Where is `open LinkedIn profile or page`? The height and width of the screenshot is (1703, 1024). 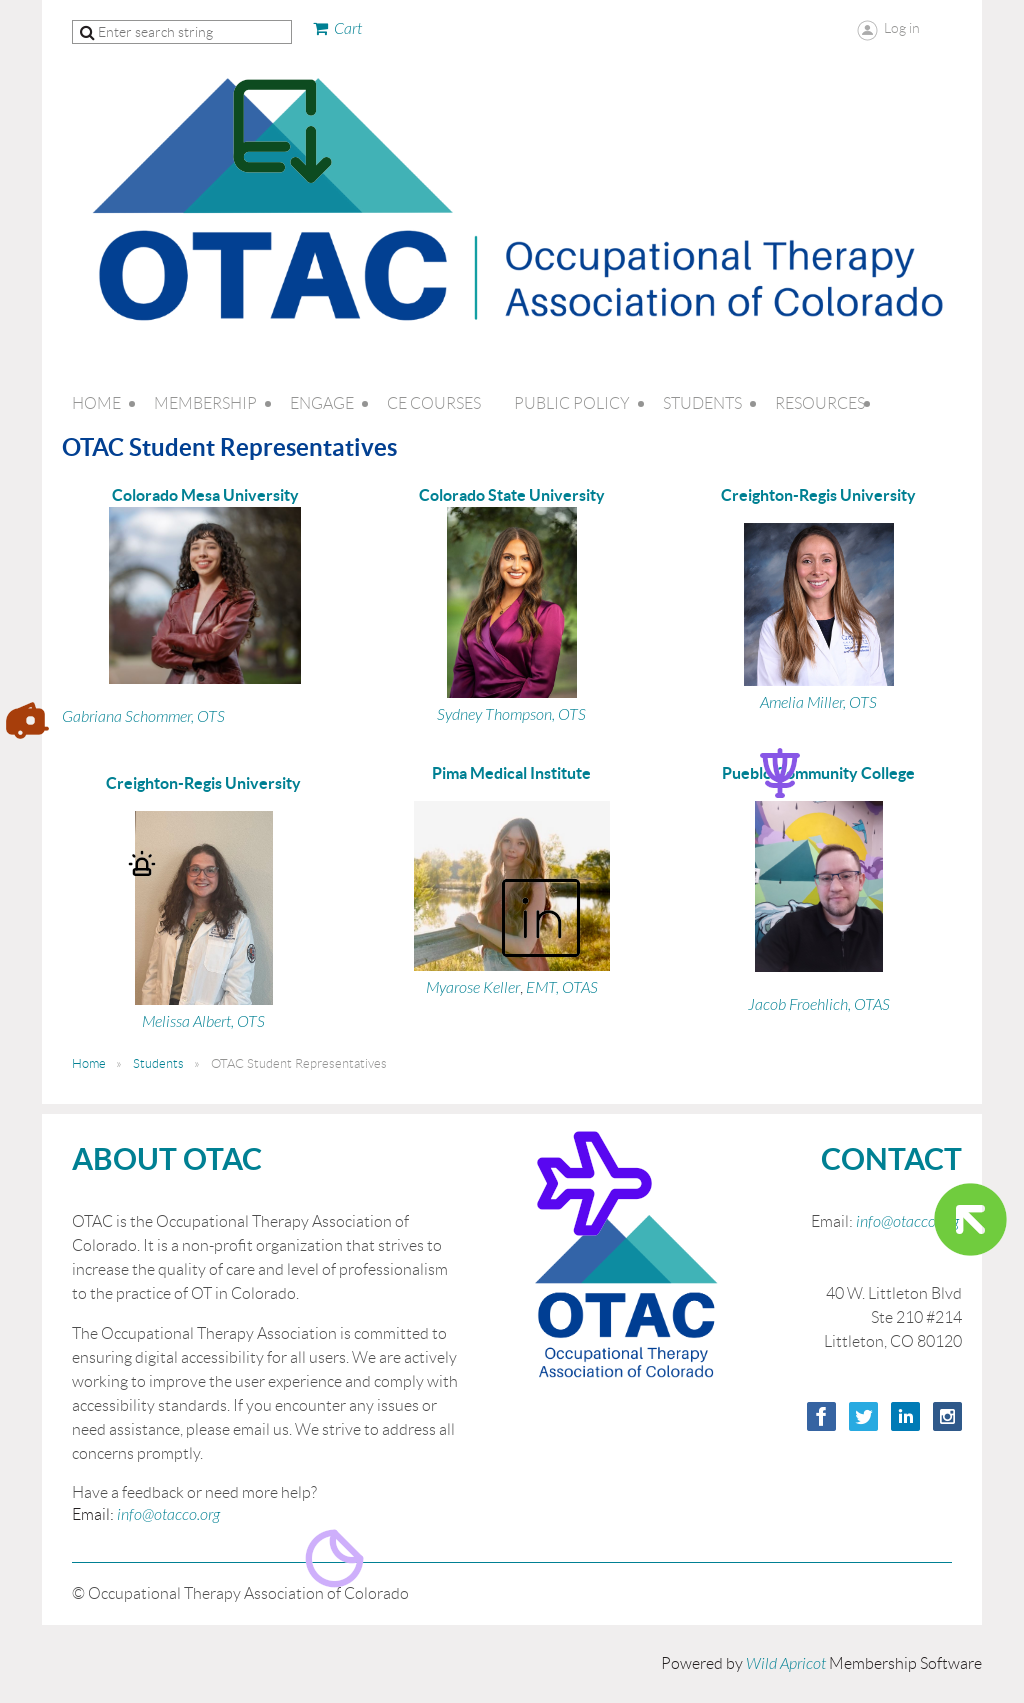
open LinkedIn profile or page is located at coordinates (541, 918).